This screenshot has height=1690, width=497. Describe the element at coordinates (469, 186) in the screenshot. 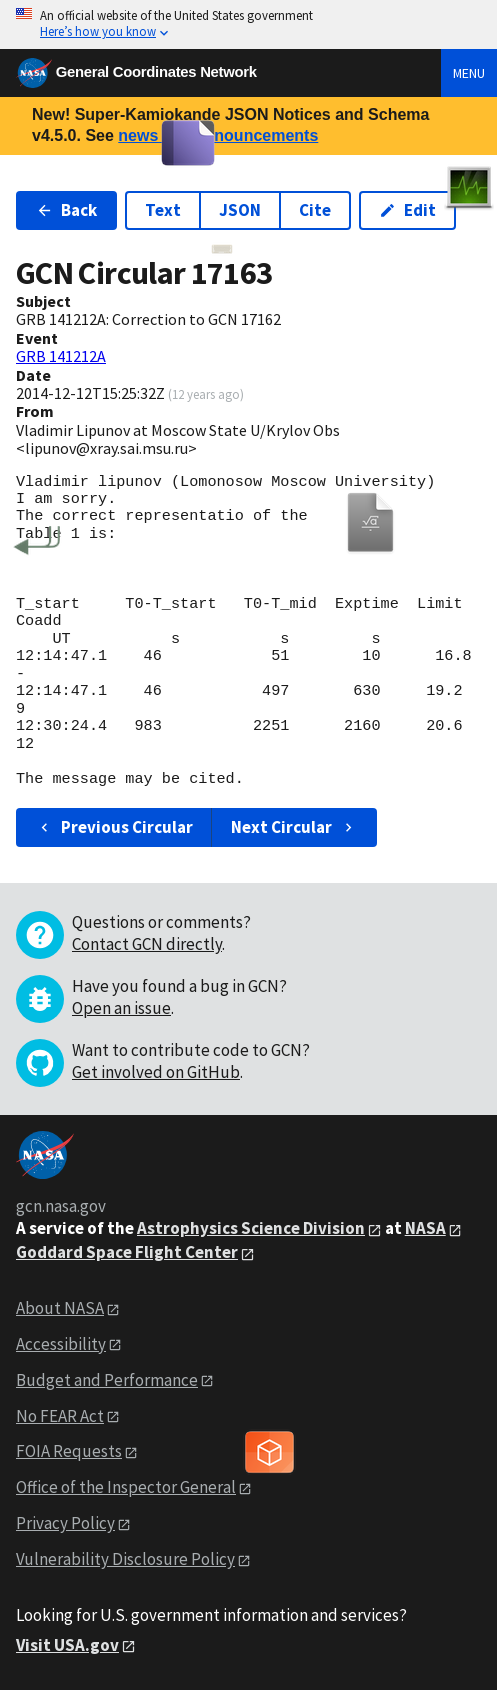

I see `open system monitor to view resource usage` at that location.